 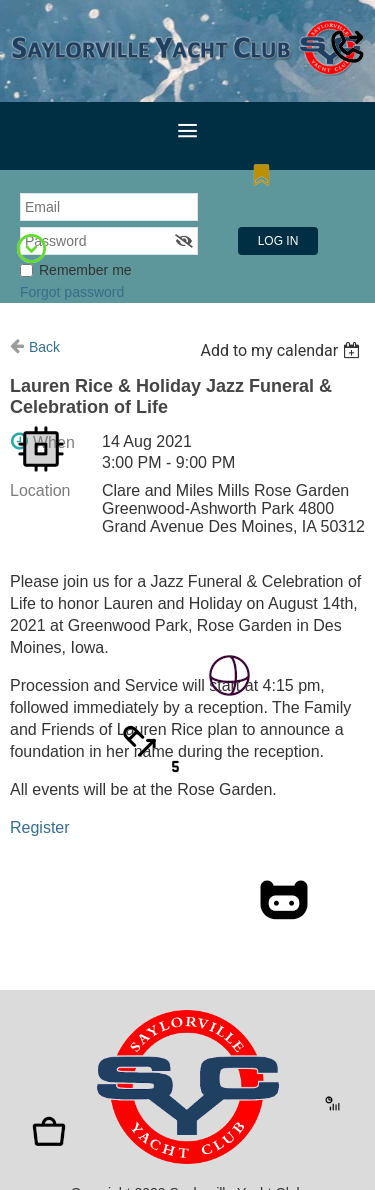 What do you see at coordinates (139, 740) in the screenshot?
I see `change text orientation or direction` at bounding box center [139, 740].